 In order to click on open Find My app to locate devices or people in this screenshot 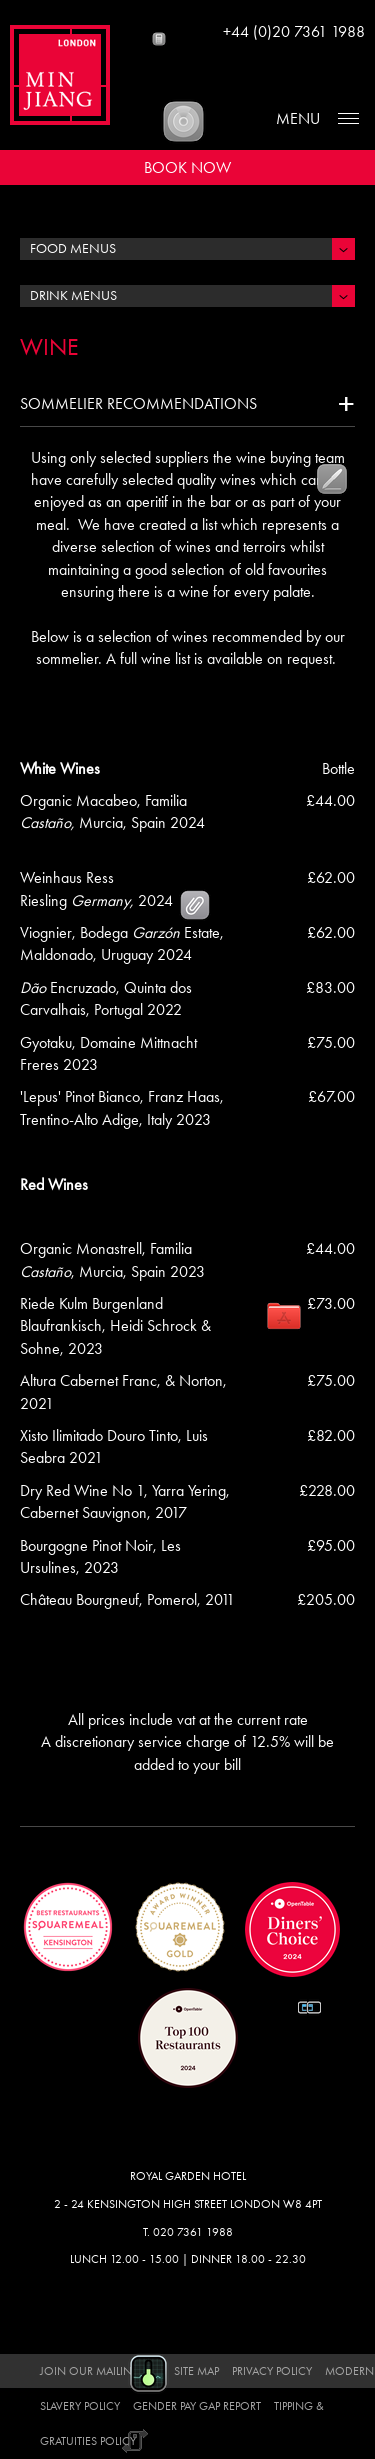, I will do `click(183, 121)`.